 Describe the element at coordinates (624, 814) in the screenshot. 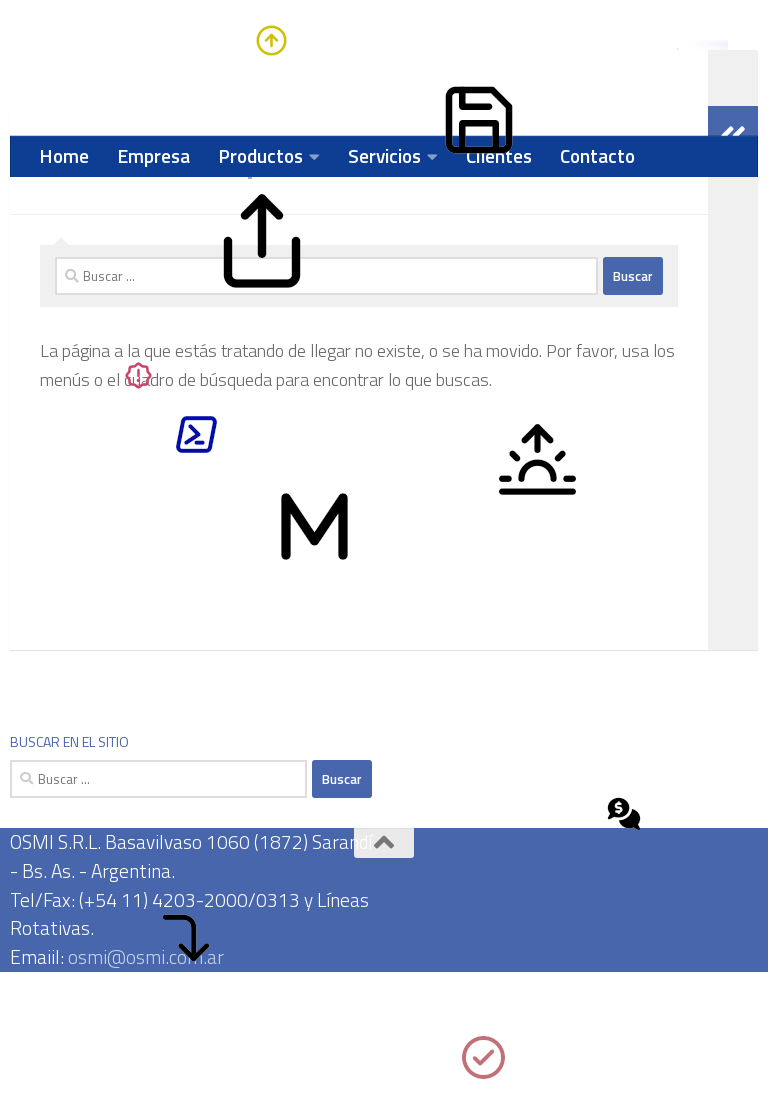

I see `view financial discussions or payment messages` at that location.